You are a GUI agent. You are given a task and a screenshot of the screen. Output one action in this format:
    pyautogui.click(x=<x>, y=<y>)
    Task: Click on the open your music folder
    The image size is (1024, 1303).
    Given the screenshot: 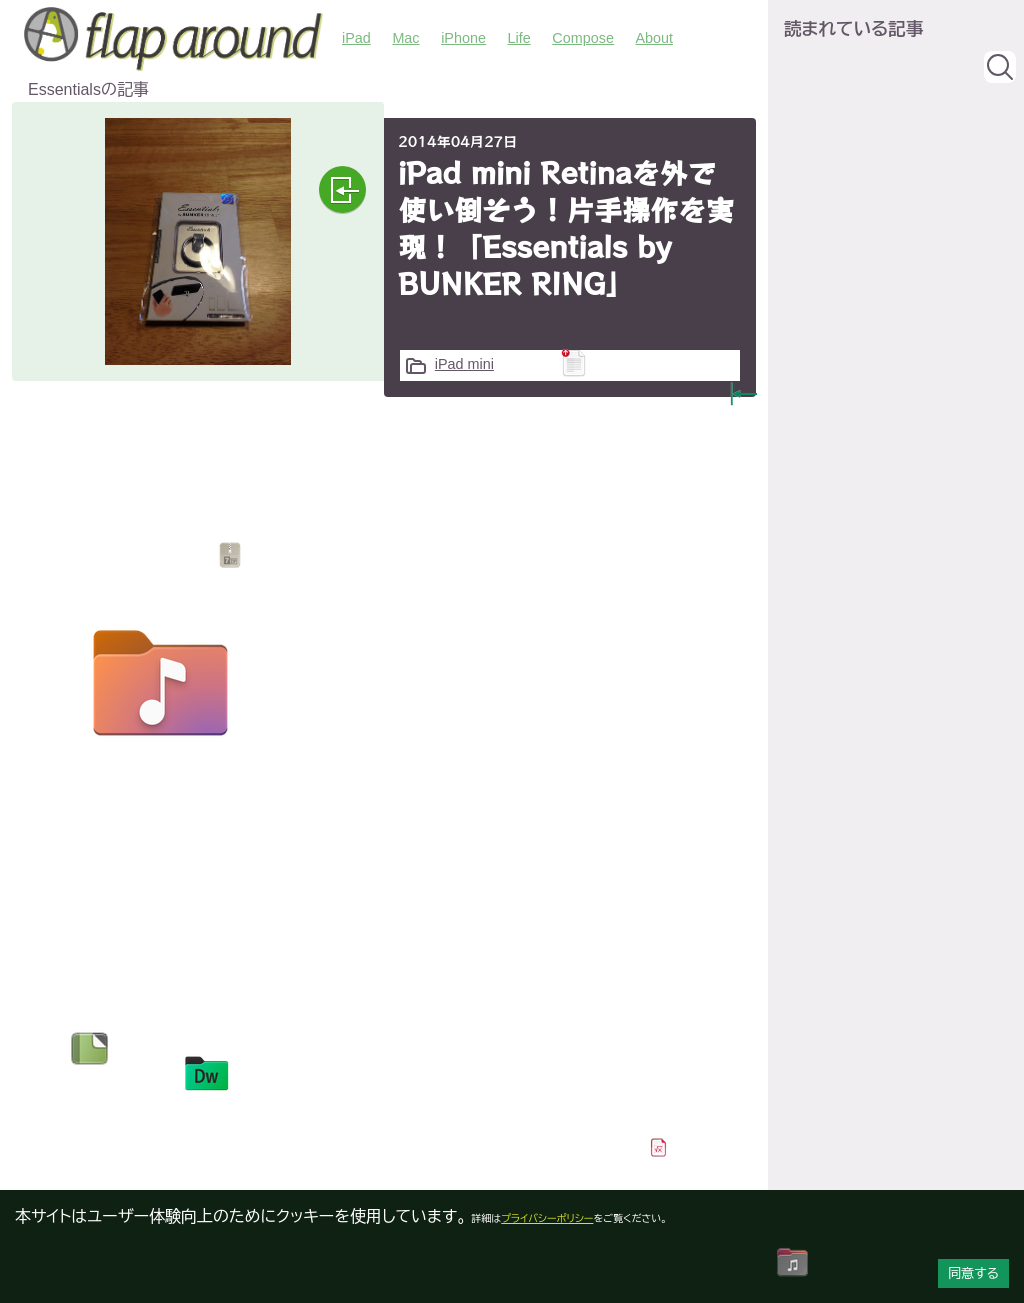 What is the action you would take?
    pyautogui.click(x=160, y=686)
    